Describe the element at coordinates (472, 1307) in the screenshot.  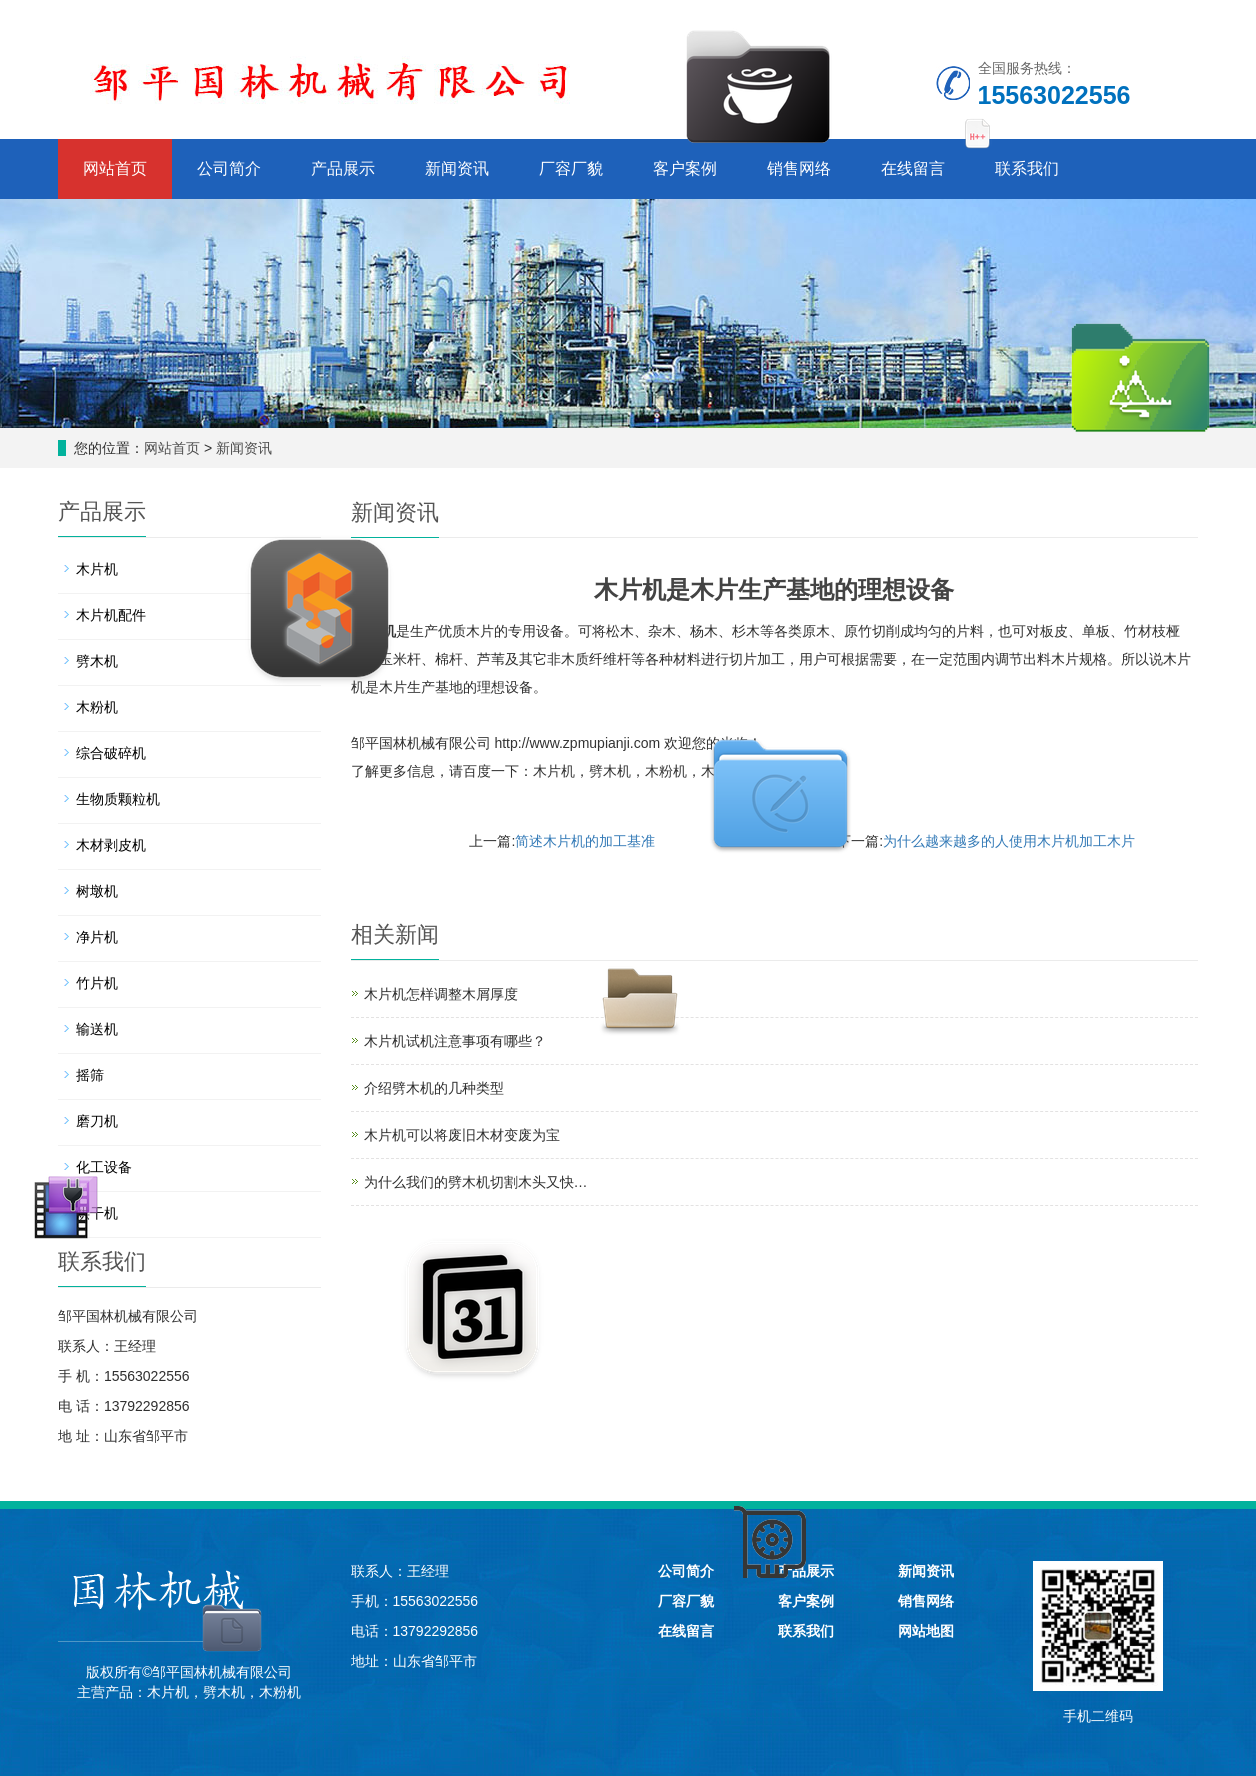
I see `open notion calendar app` at that location.